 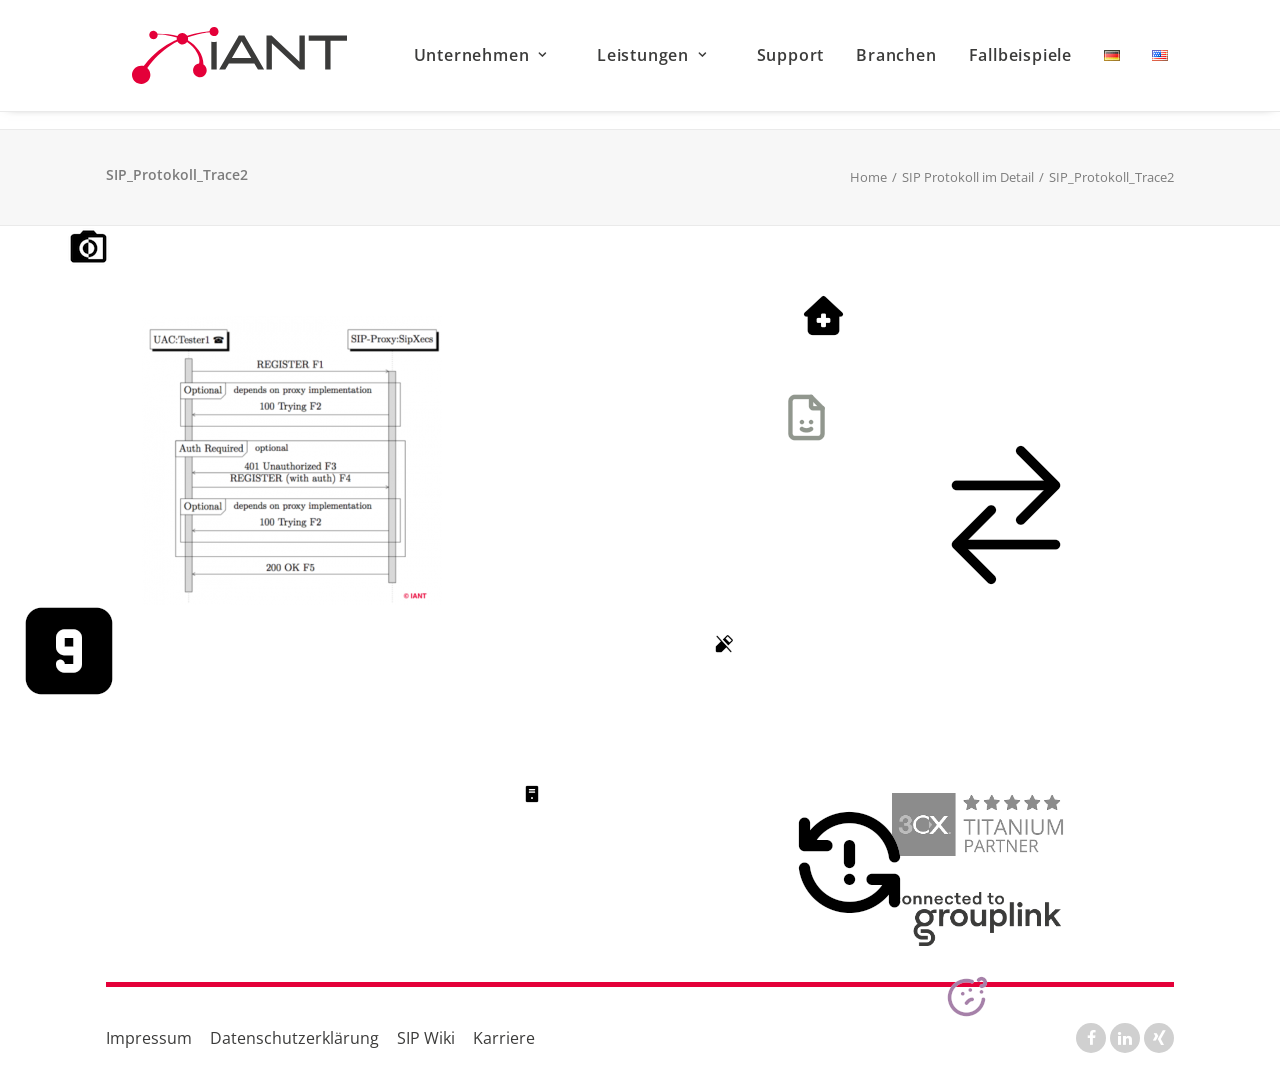 I want to click on access server or desktop computer settings, so click(x=532, y=794).